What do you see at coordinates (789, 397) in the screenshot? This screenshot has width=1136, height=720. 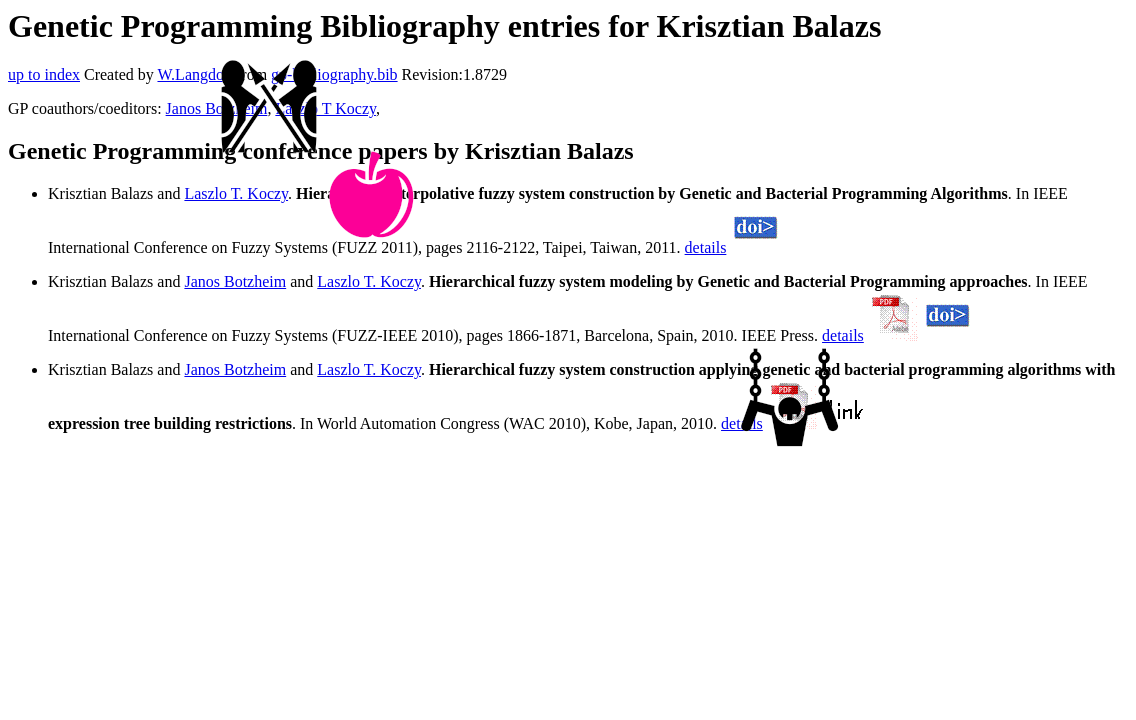 I see `indicates a captured or restrained character status` at bounding box center [789, 397].